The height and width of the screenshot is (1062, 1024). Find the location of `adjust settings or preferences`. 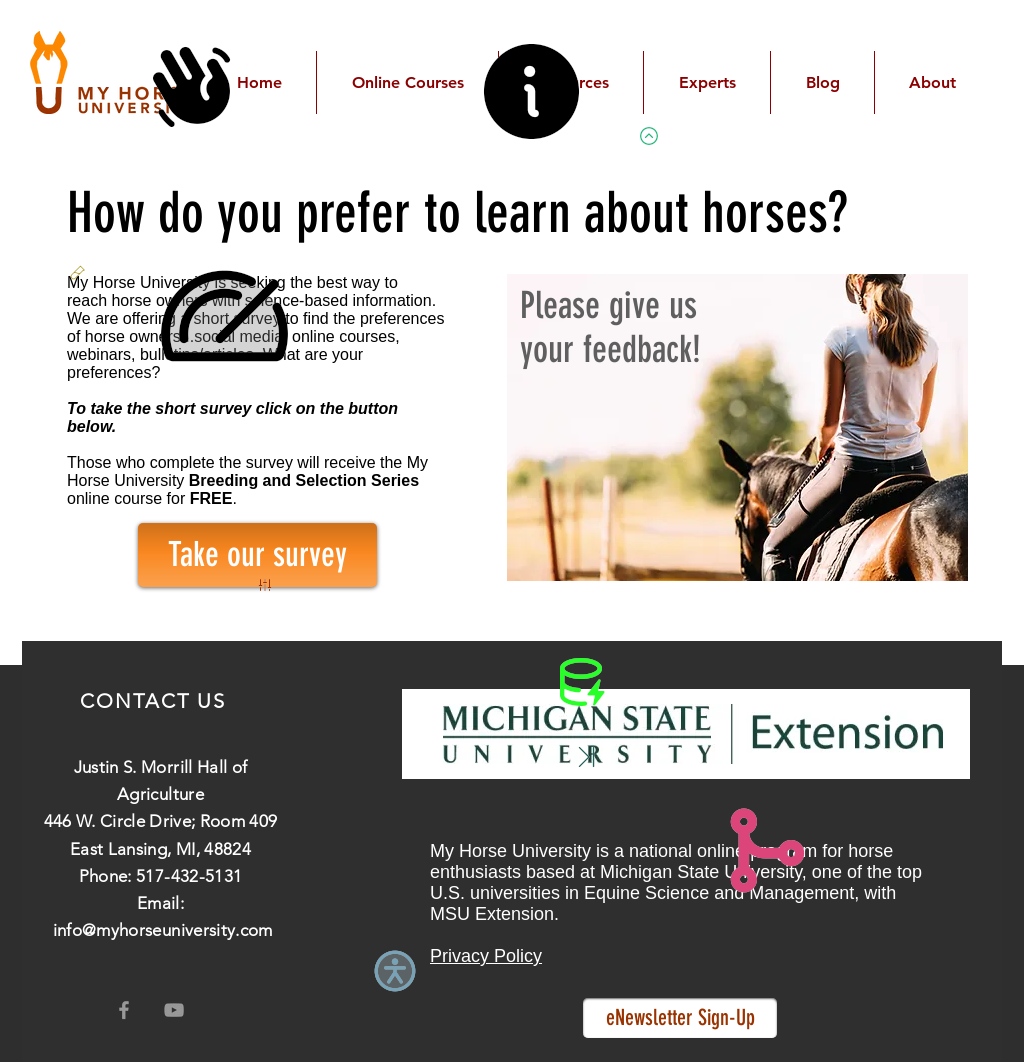

adjust settings or preferences is located at coordinates (265, 585).